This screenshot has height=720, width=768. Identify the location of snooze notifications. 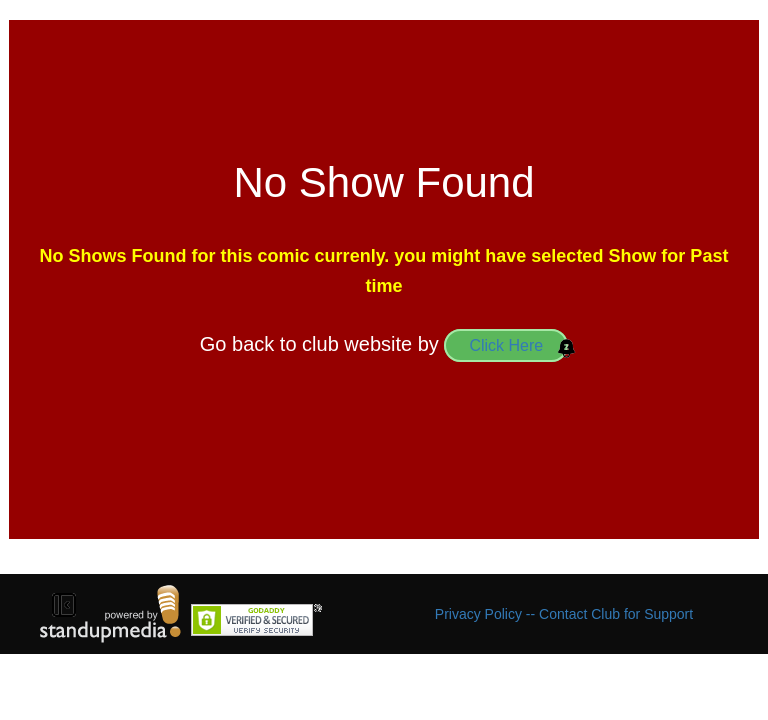
(566, 348).